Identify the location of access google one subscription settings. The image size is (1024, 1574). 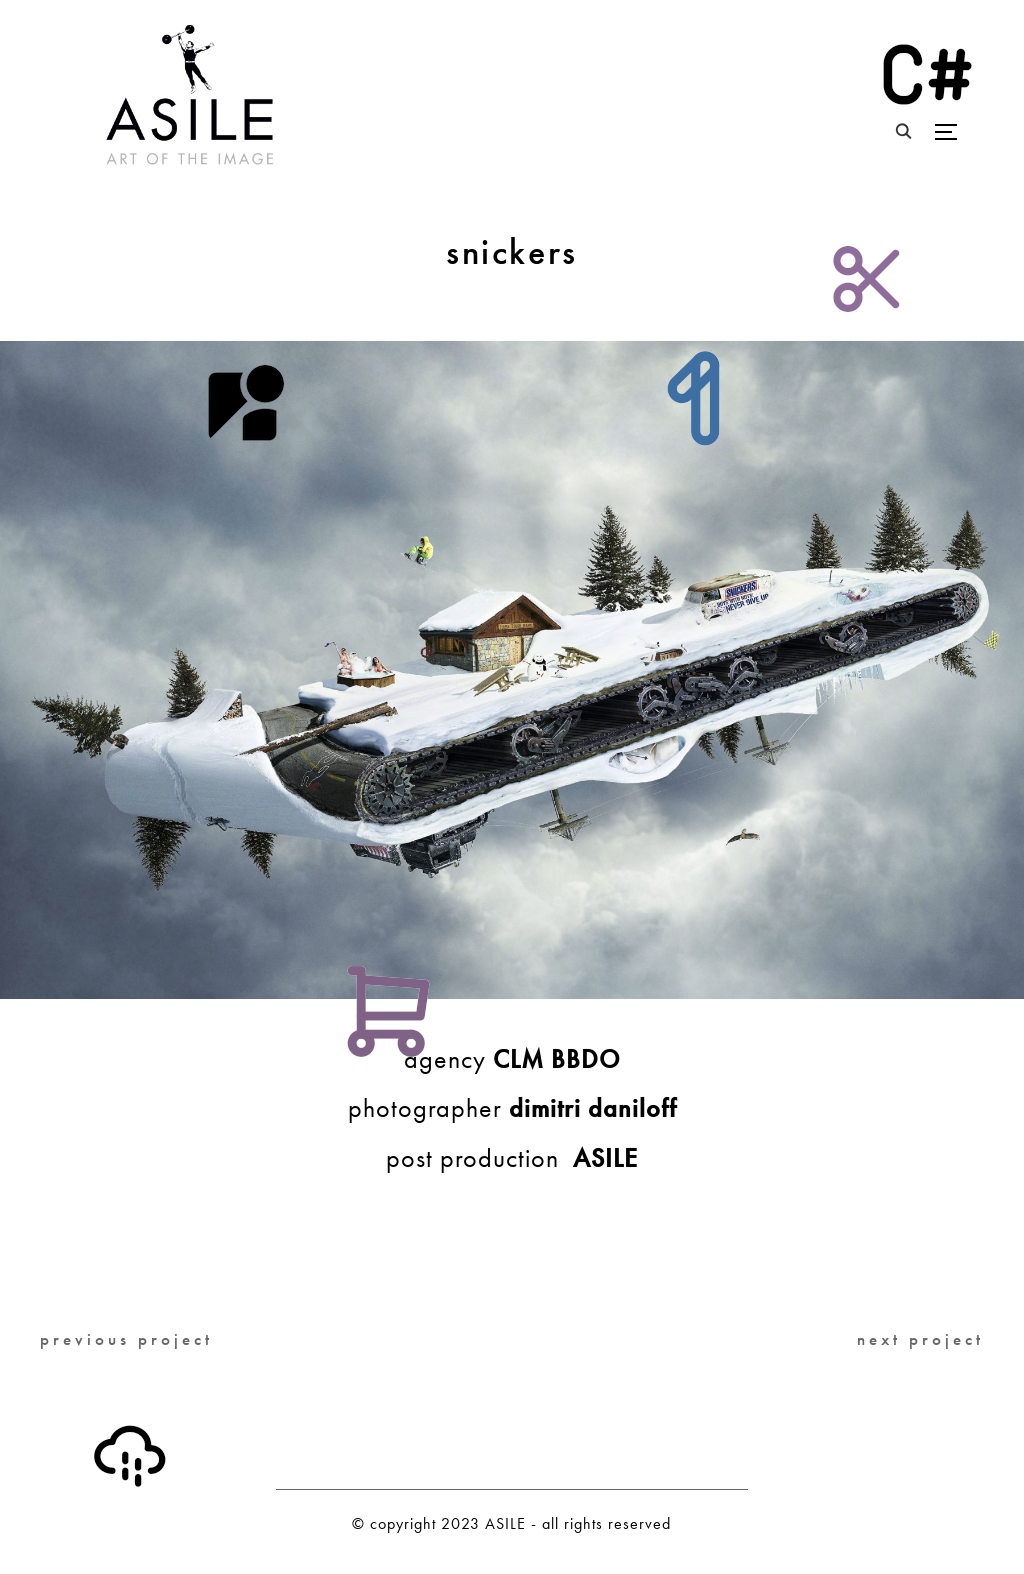
(700, 398).